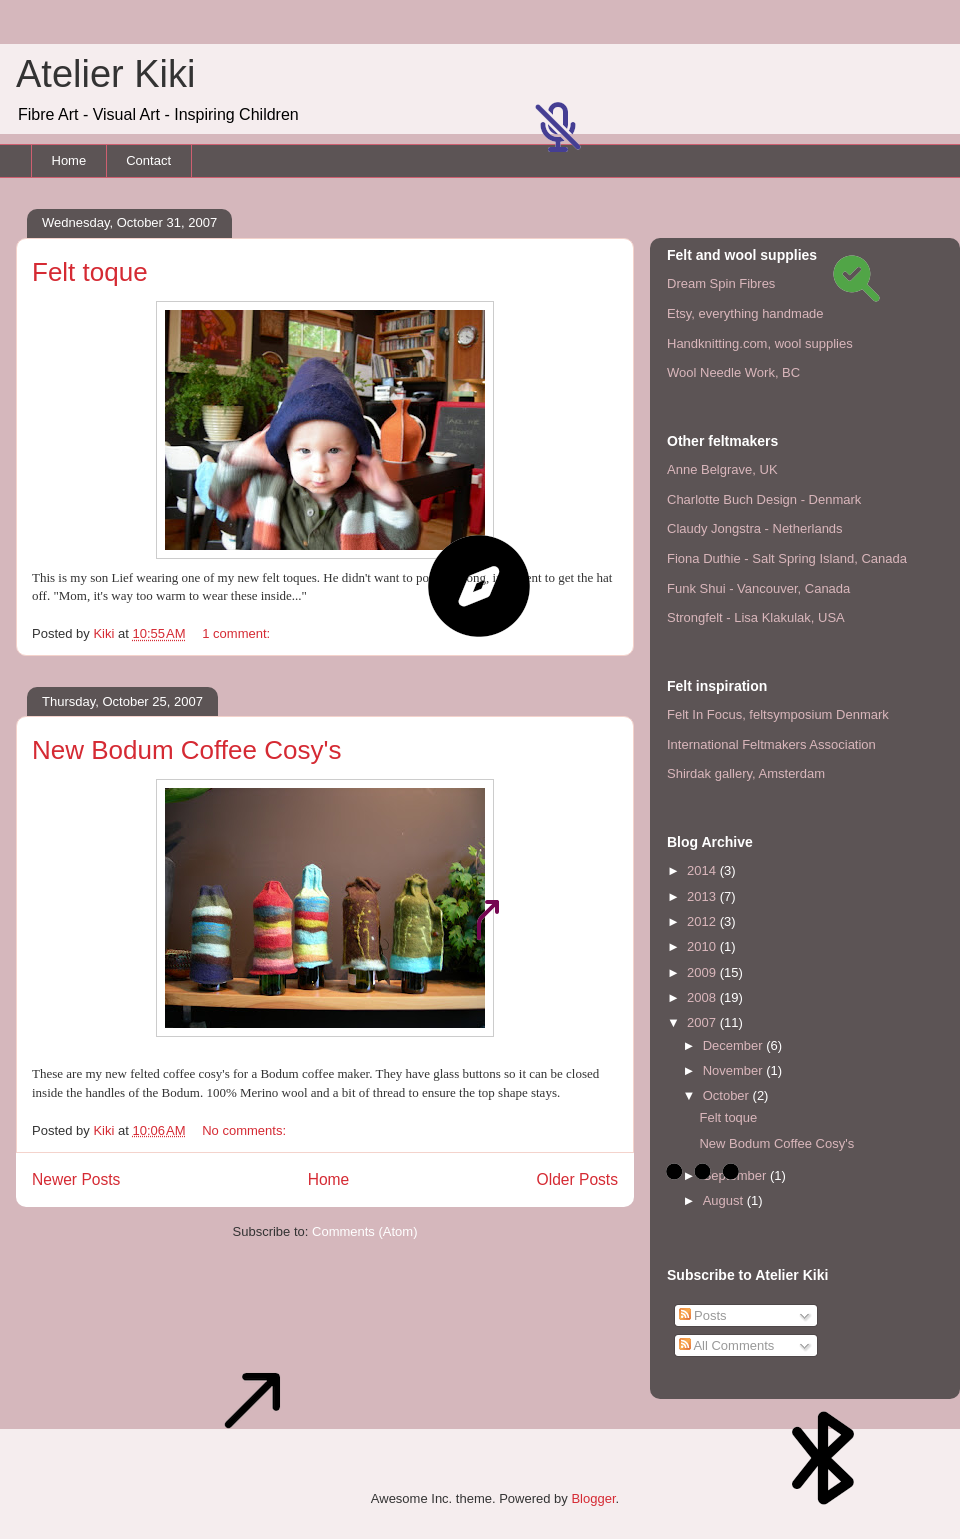 The height and width of the screenshot is (1539, 960). I want to click on search completed successfully, so click(856, 278).